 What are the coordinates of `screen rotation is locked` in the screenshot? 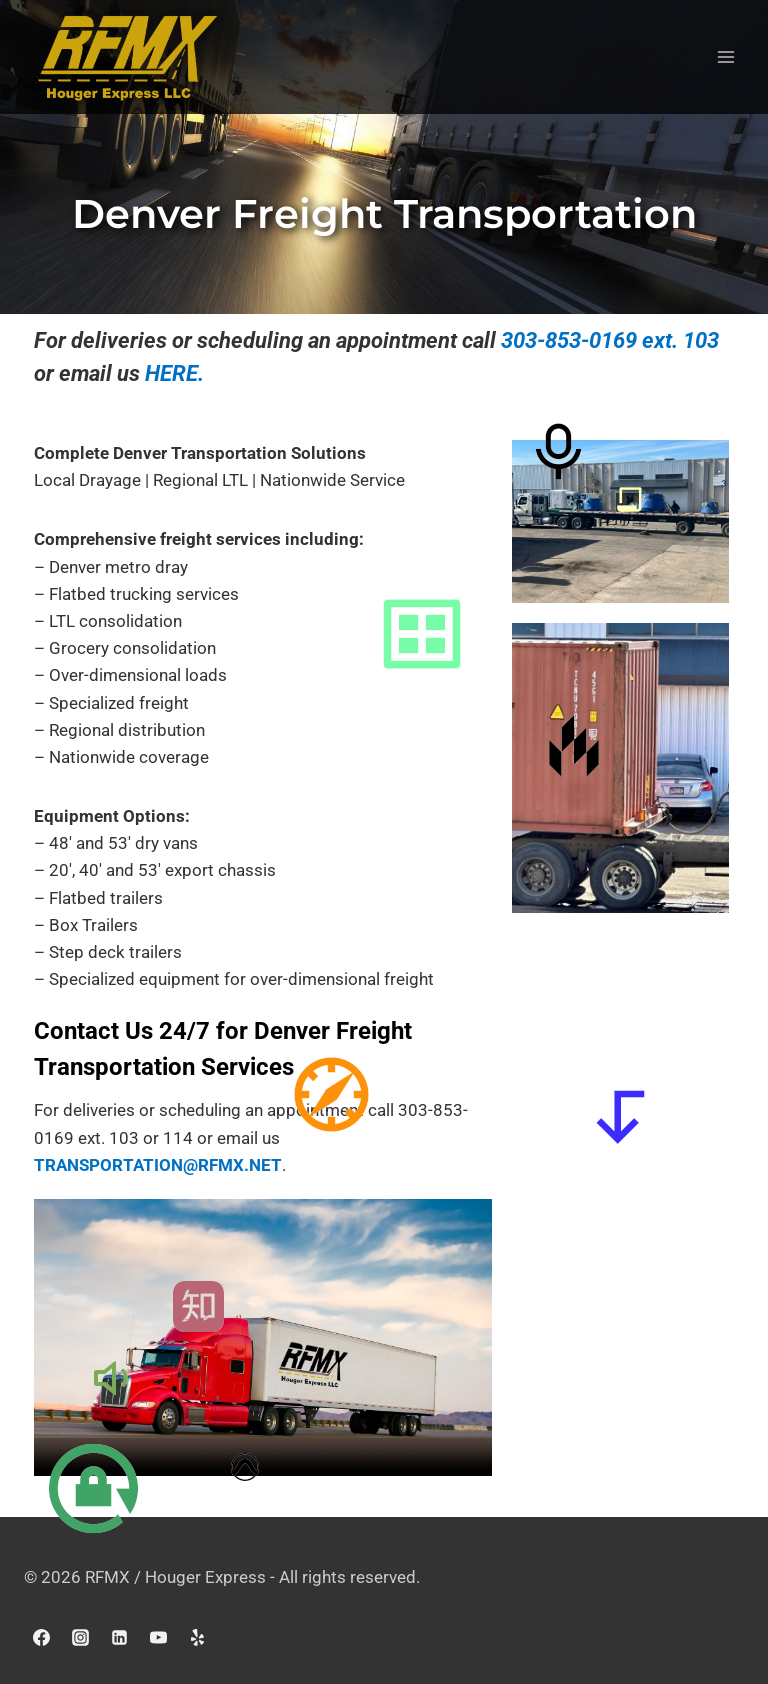 It's located at (93, 1488).